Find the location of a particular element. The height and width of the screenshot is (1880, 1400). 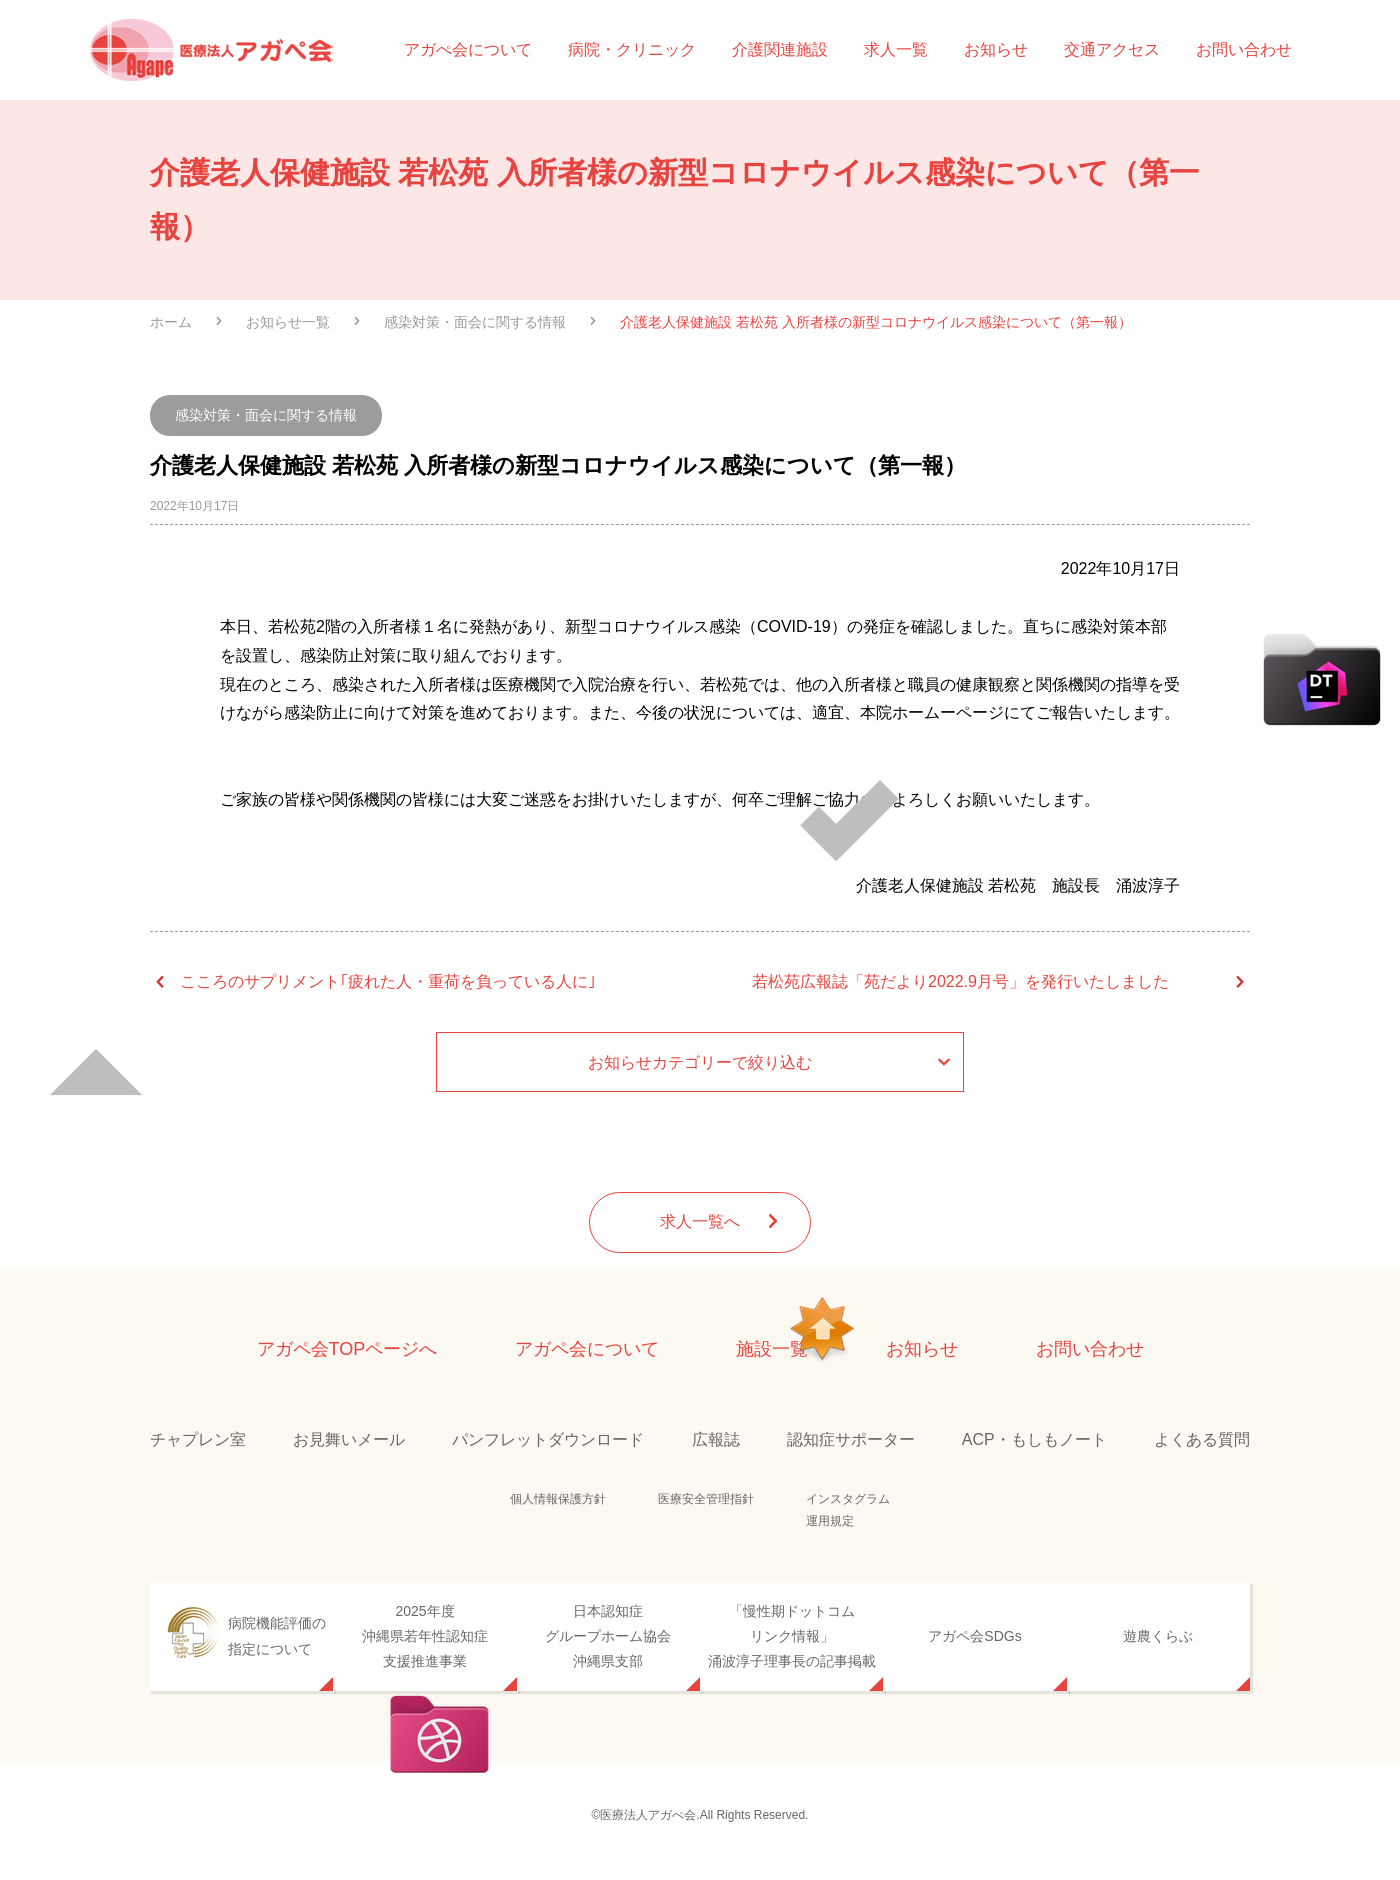

indicates a software update is available is located at coordinates (822, 1328).